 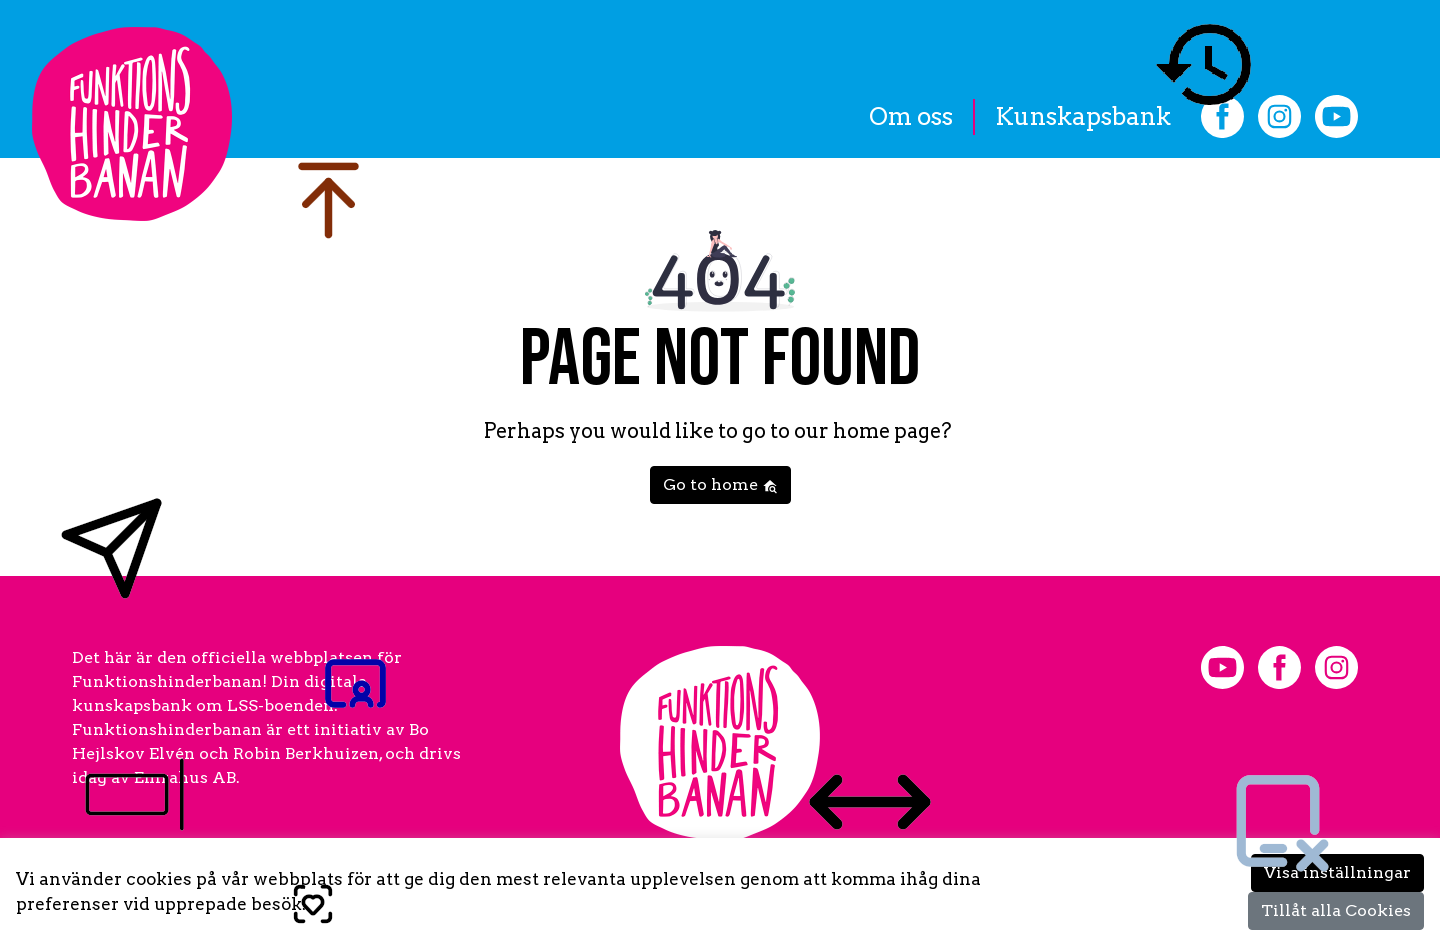 I want to click on restore to a previous version, so click(x=1205, y=64).